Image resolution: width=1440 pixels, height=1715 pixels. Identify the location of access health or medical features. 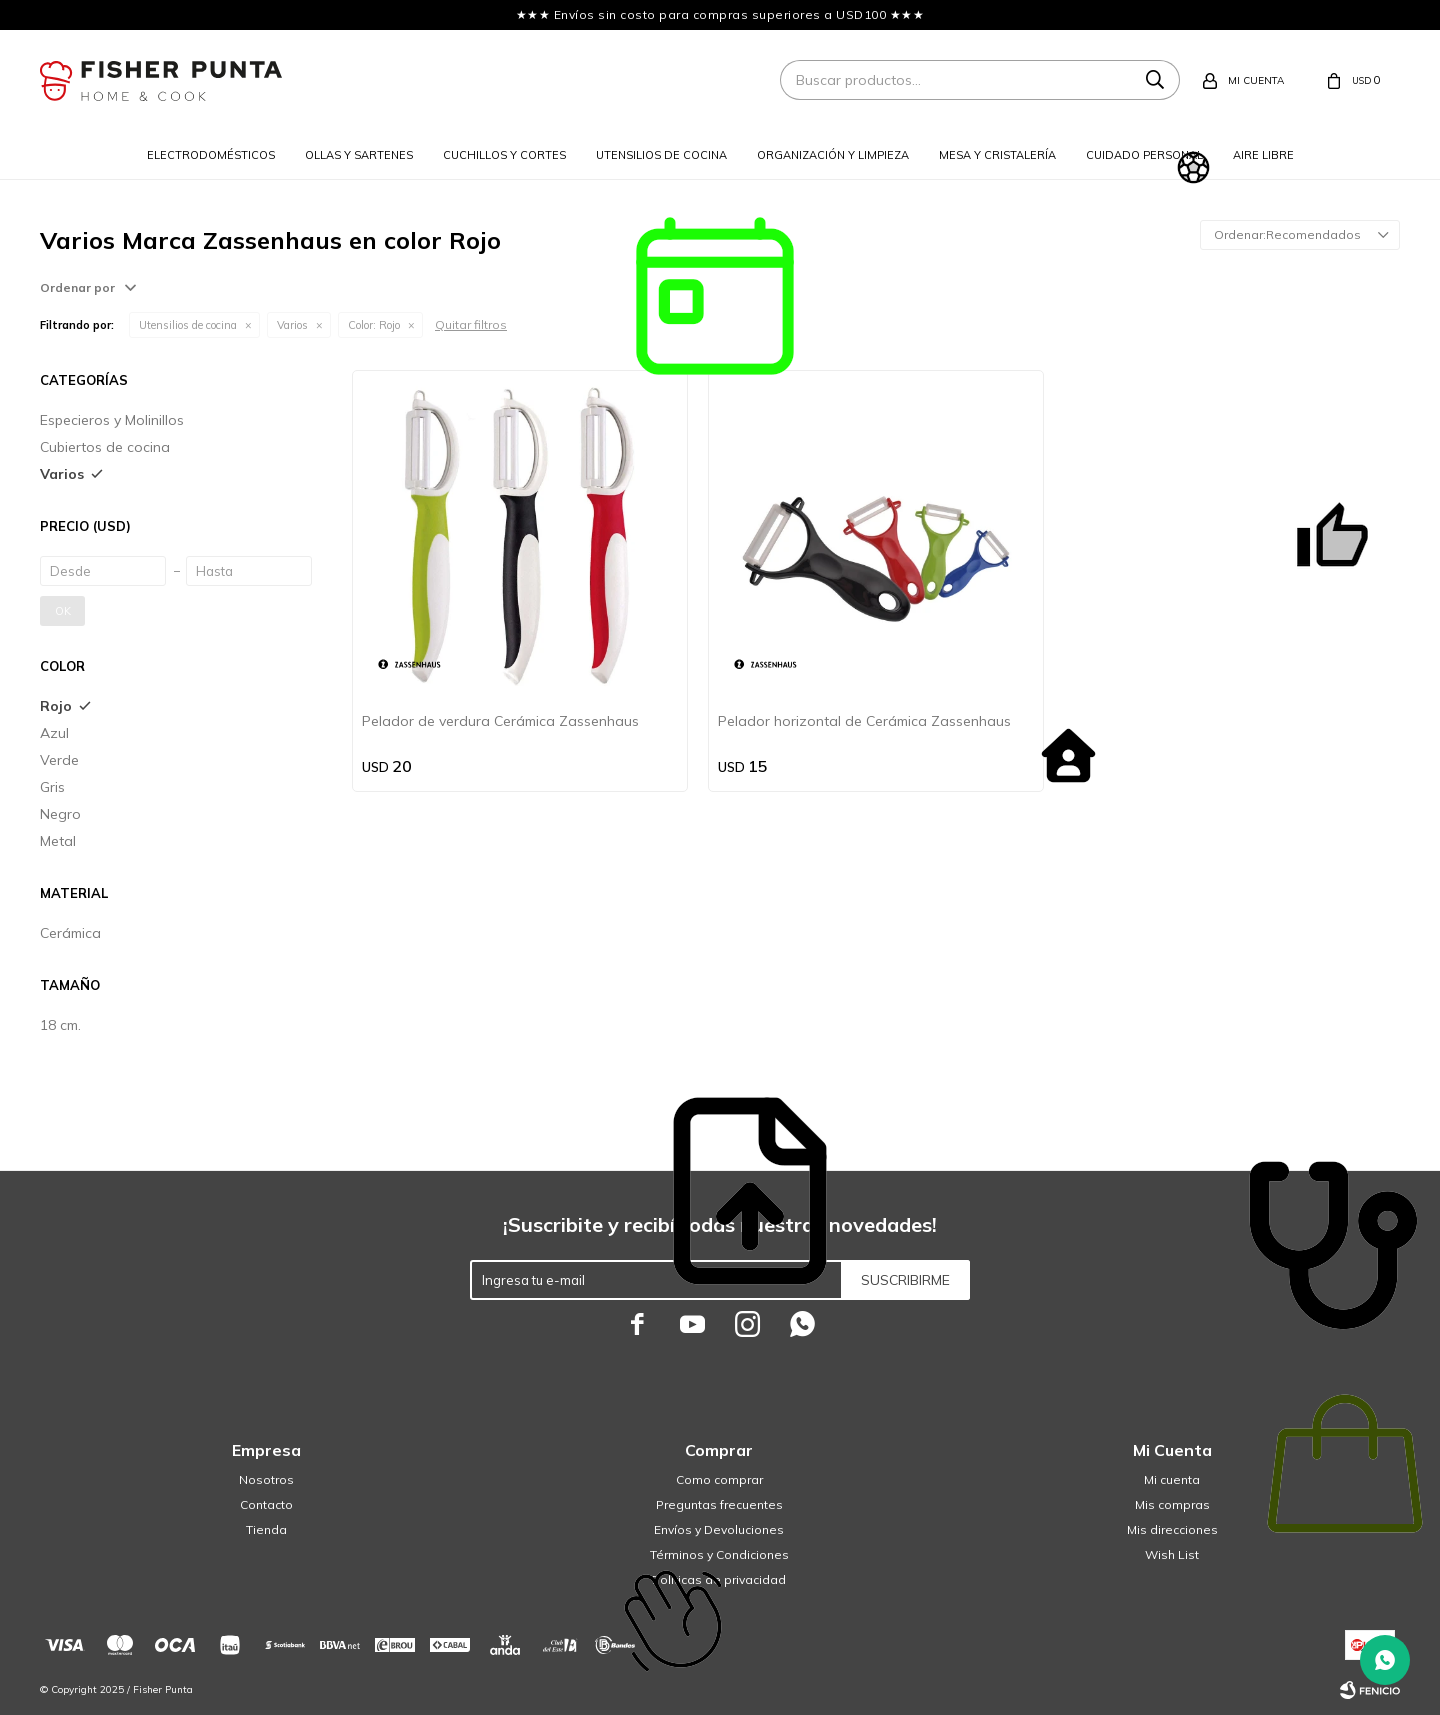
(1328, 1240).